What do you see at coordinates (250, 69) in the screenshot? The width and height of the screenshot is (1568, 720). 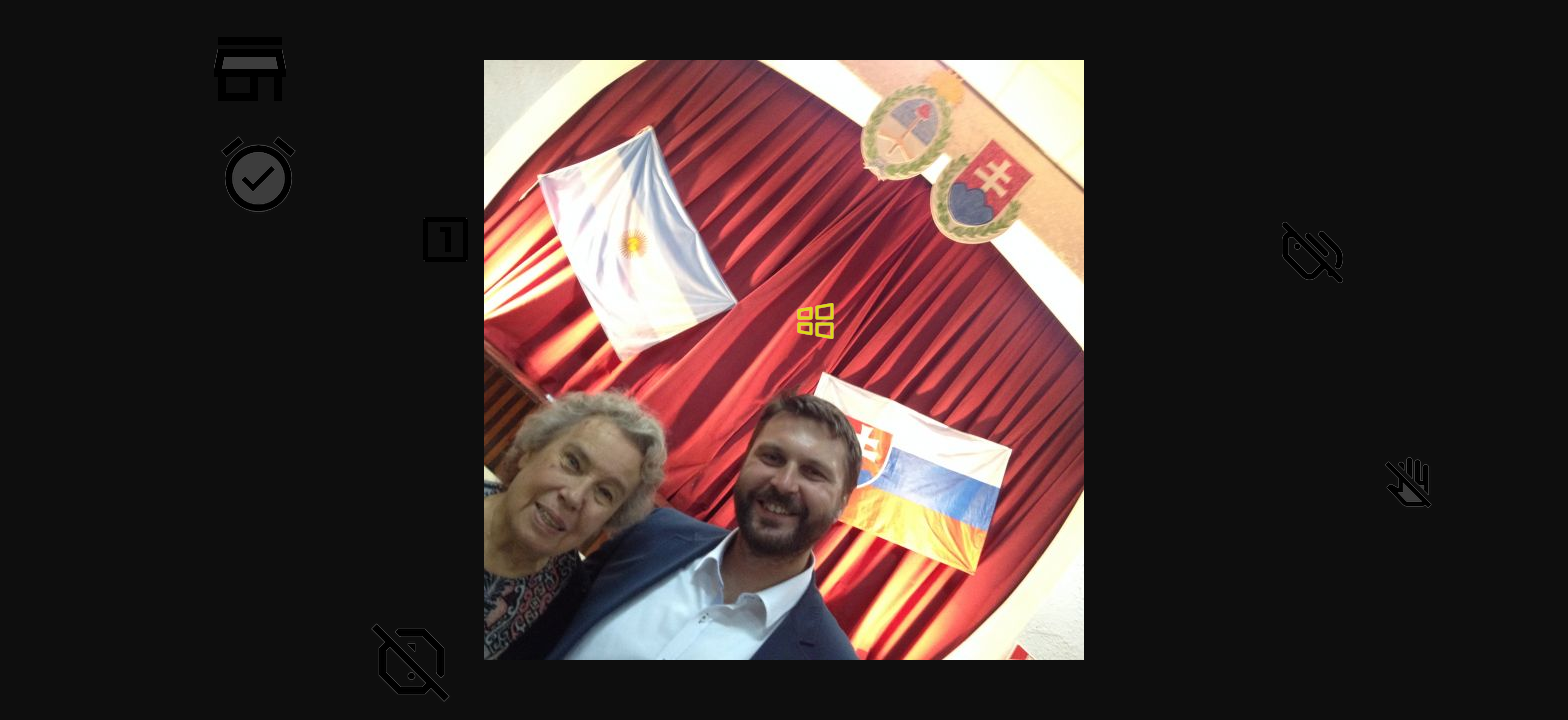 I see `access the store or marketplace` at bounding box center [250, 69].